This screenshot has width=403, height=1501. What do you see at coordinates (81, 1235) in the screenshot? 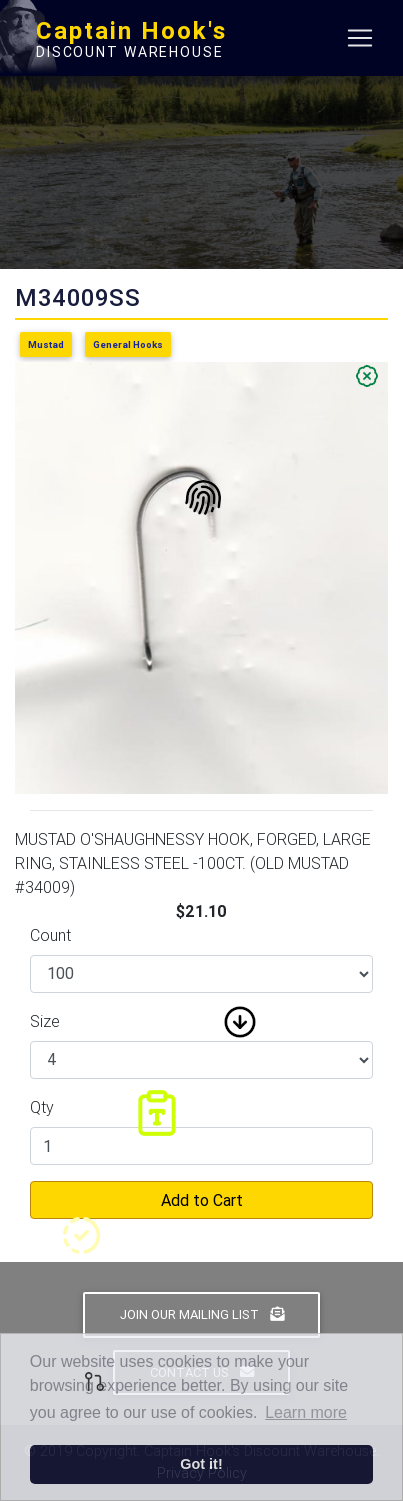
I see `task or process completed successfully` at bounding box center [81, 1235].